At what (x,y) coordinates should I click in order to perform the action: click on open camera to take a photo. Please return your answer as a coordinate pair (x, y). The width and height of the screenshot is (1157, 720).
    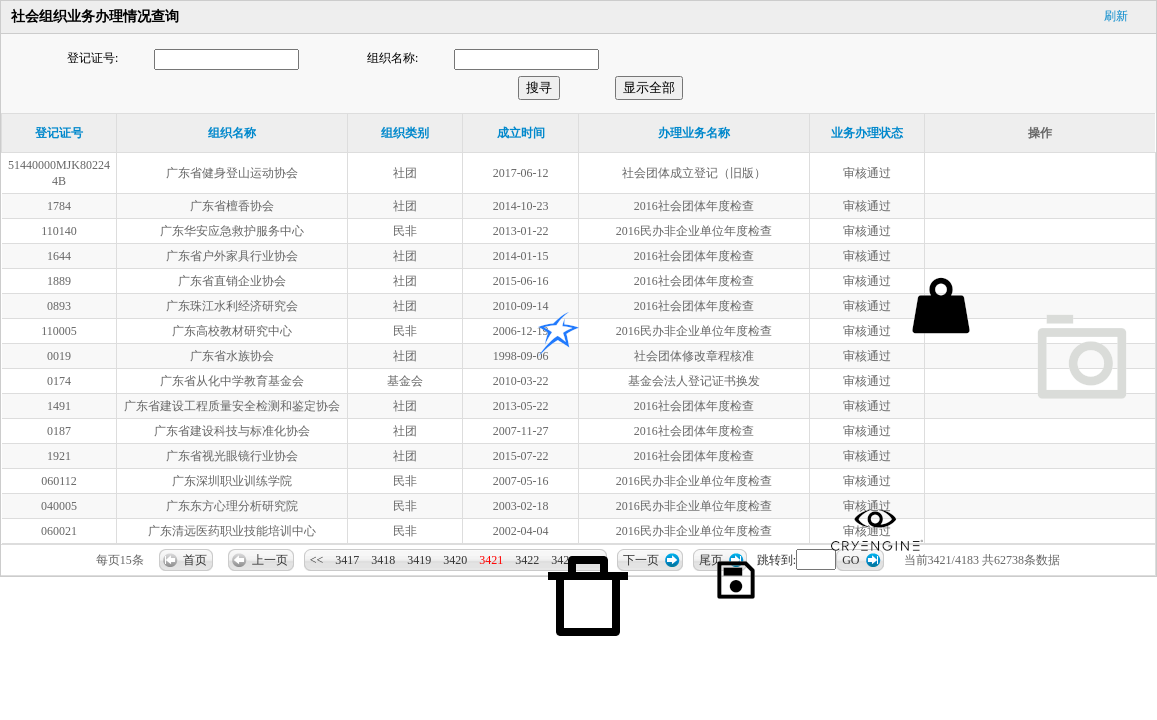
    Looking at the image, I should click on (1082, 359).